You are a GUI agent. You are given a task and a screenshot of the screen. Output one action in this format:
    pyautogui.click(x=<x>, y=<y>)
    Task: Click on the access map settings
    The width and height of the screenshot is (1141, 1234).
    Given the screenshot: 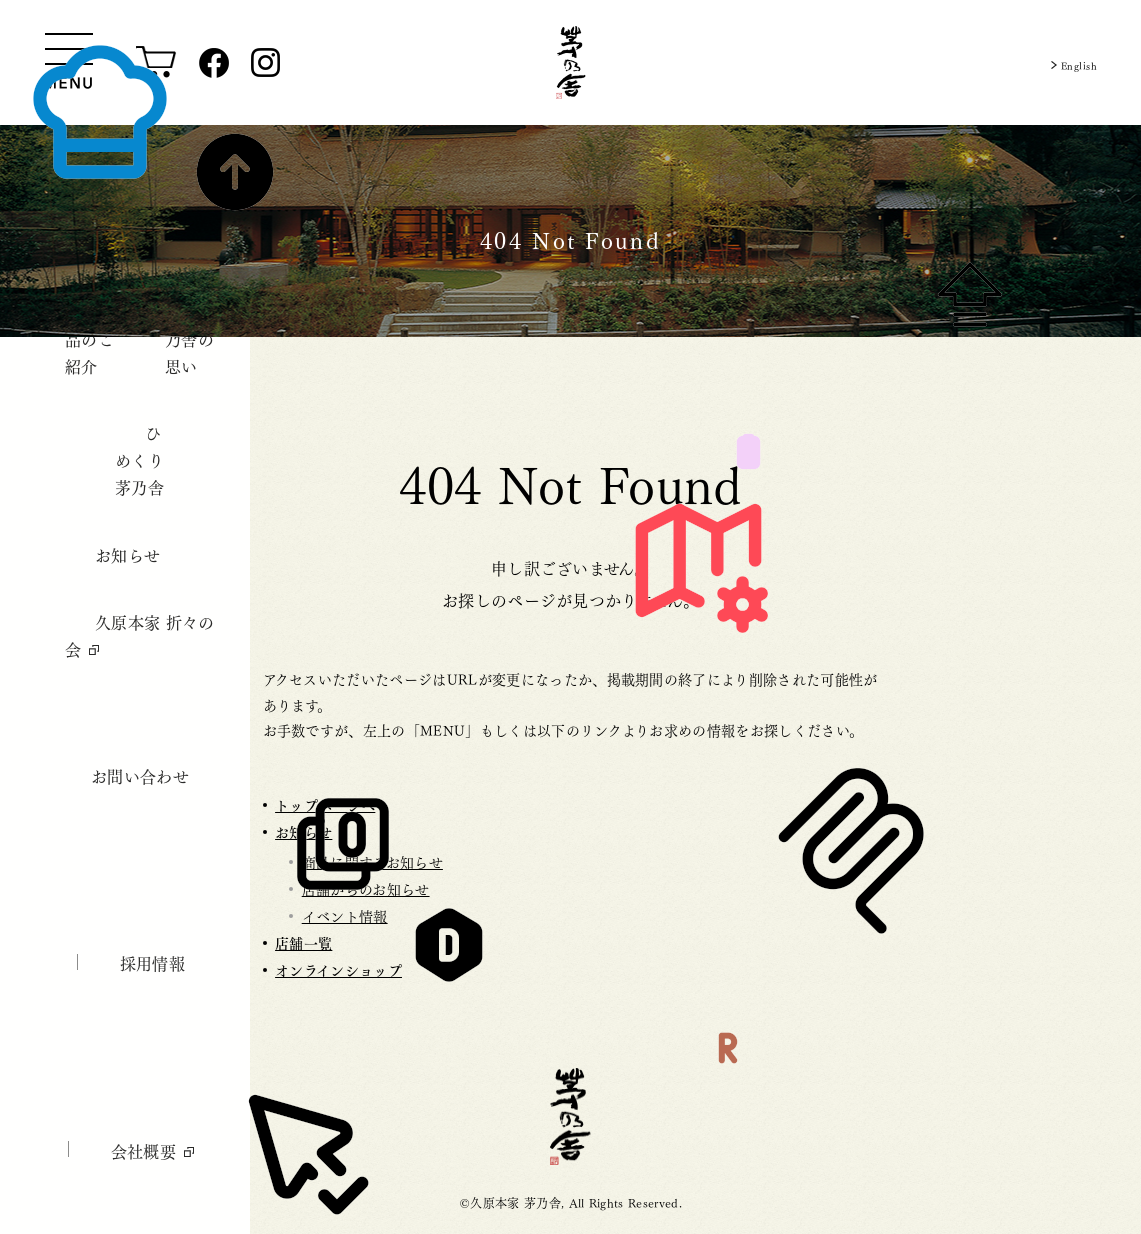 What is the action you would take?
    pyautogui.click(x=698, y=560)
    